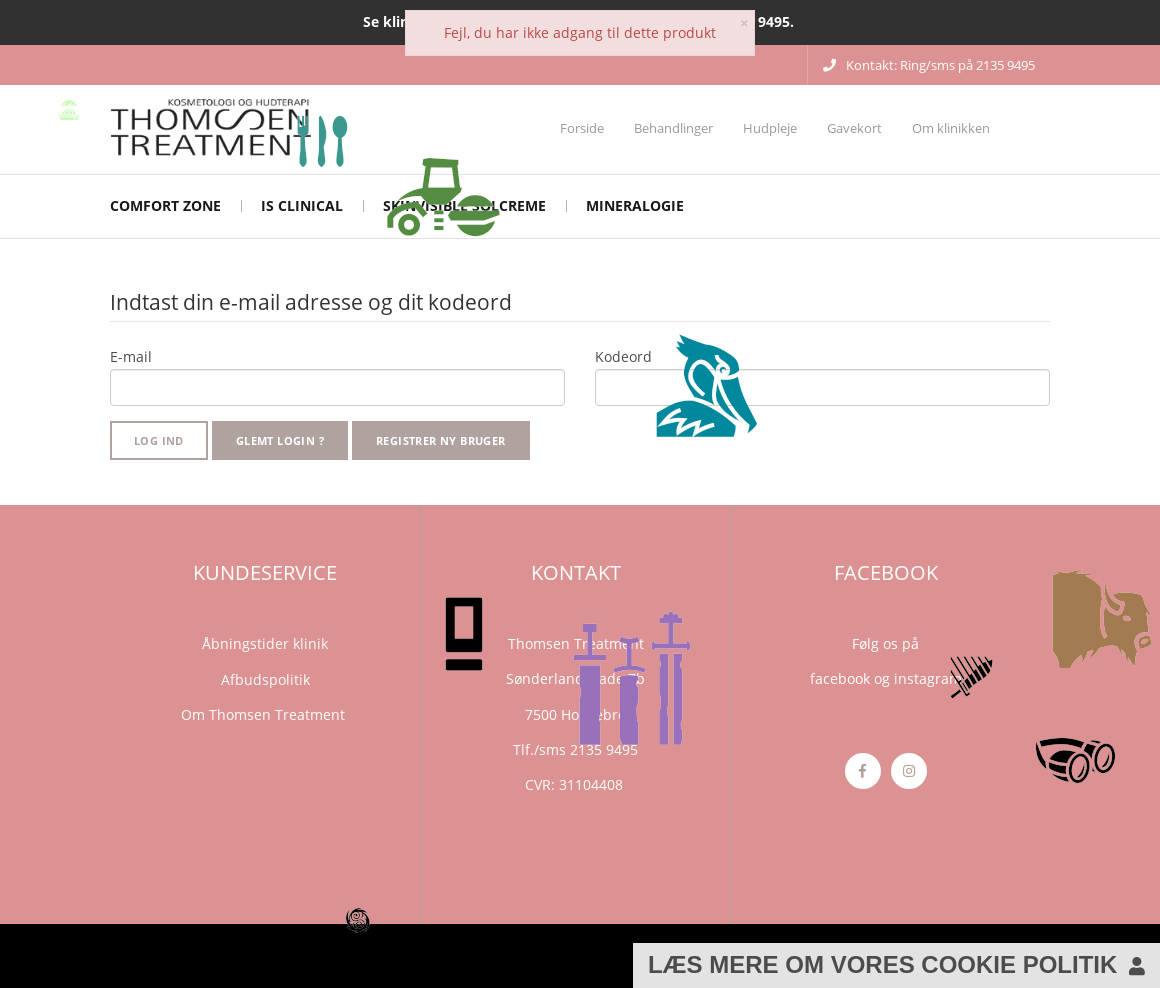  What do you see at coordinates (321, 141) in the screenshot?
I see `view nearby restaurants or dining options` at bounding box center [321, 141].